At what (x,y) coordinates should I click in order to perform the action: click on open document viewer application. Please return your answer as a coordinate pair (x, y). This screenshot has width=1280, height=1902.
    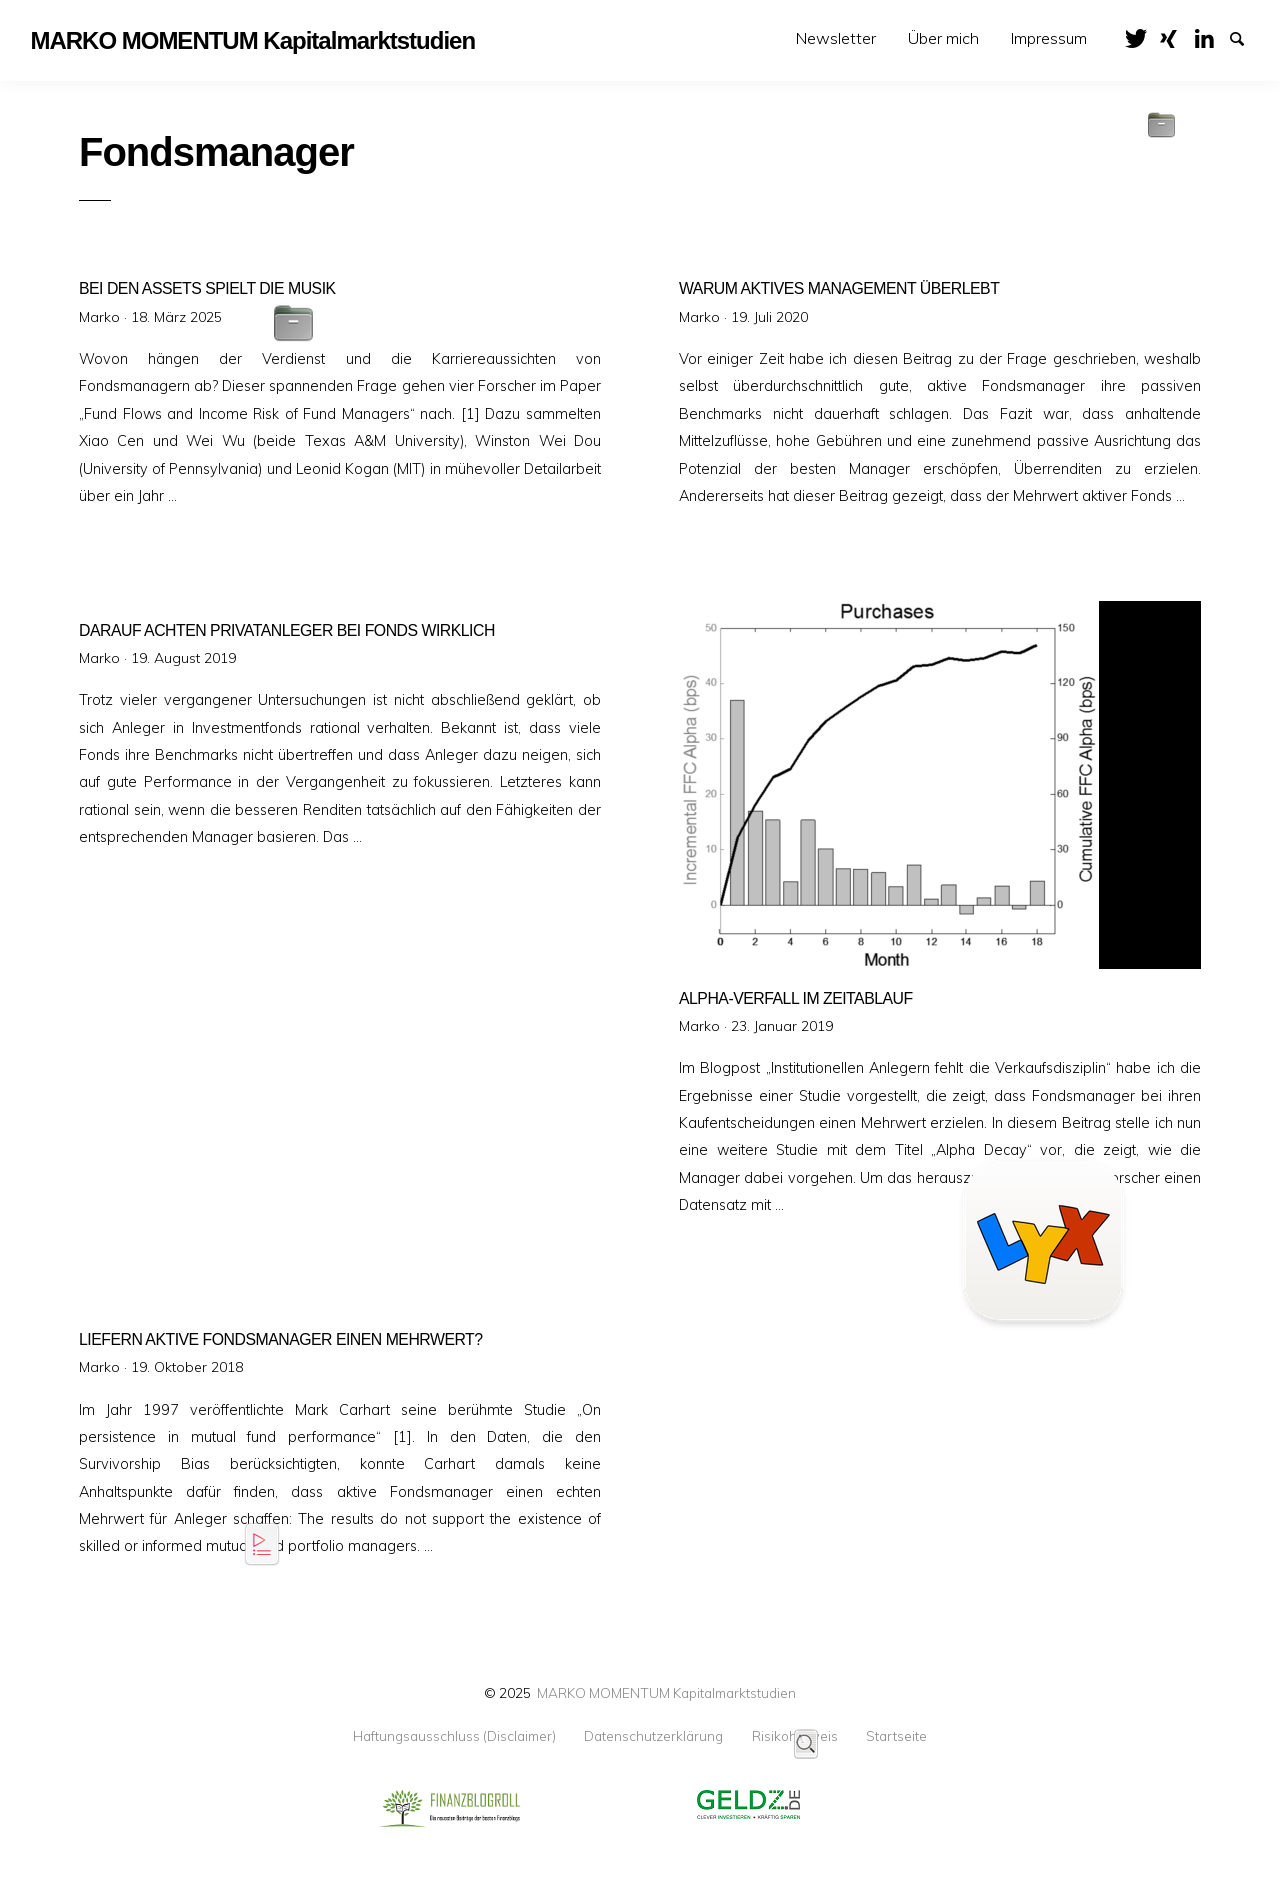
    Looking at the image, I should click on (806, 1744).